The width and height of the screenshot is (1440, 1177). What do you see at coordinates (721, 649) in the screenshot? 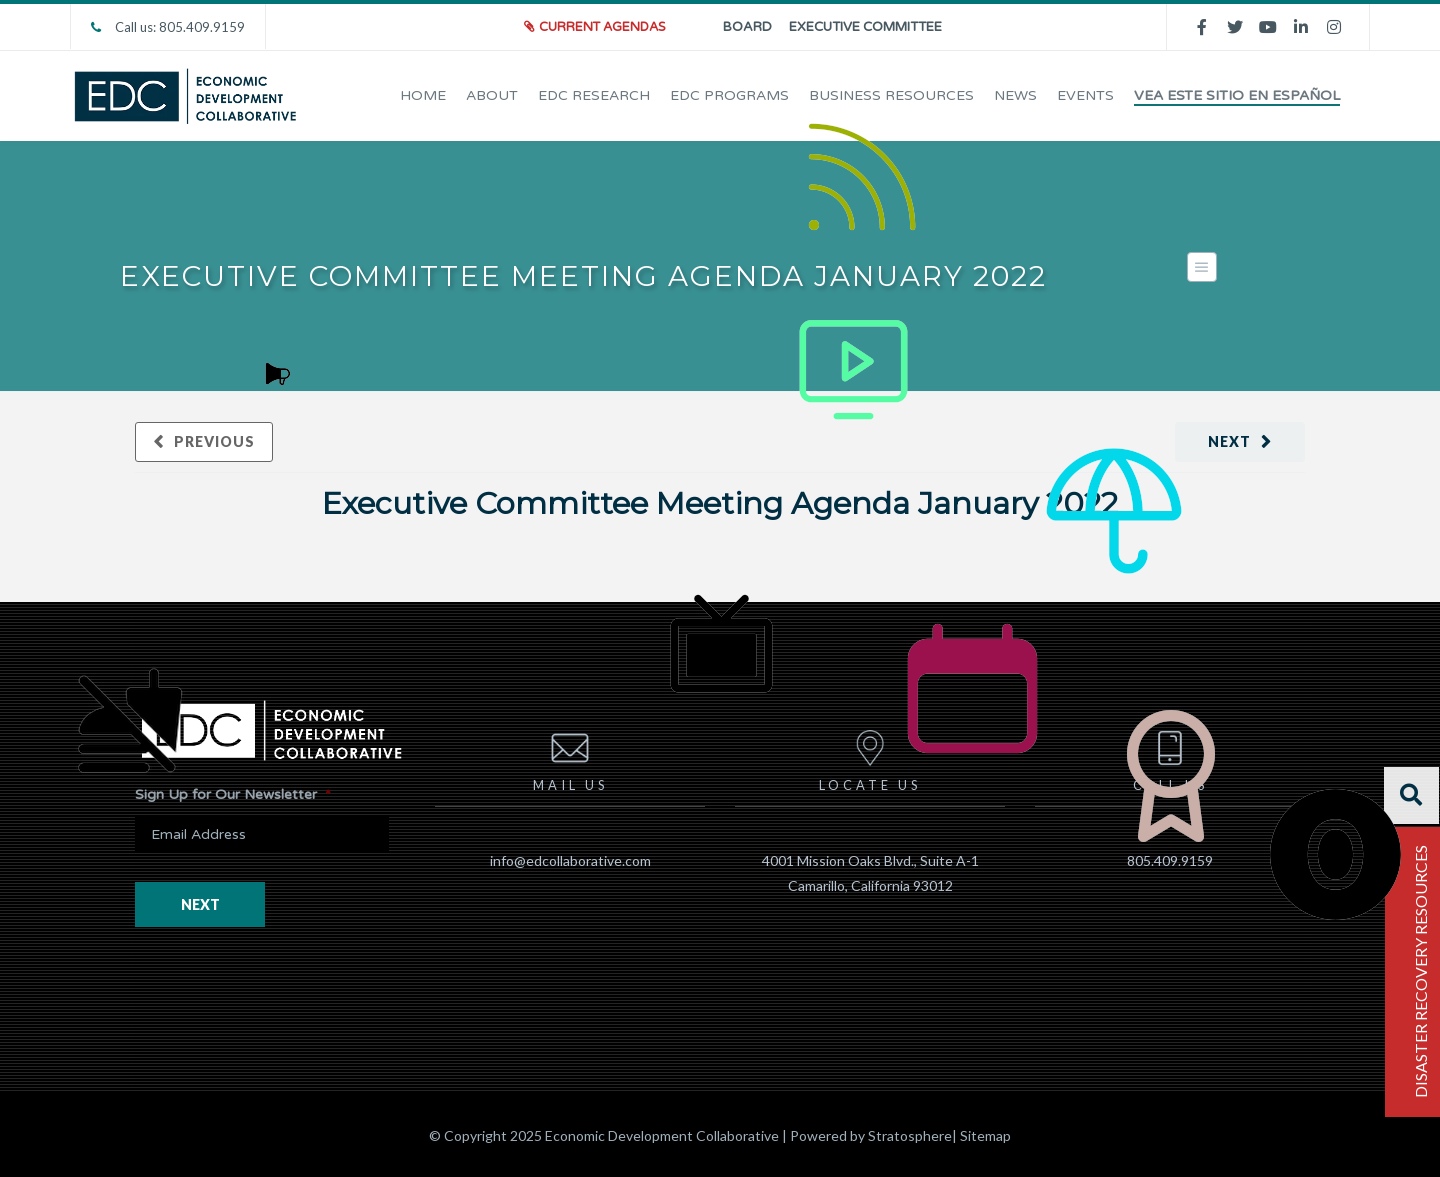
I see `watch TV or video content` at bounding box center [721, 649].